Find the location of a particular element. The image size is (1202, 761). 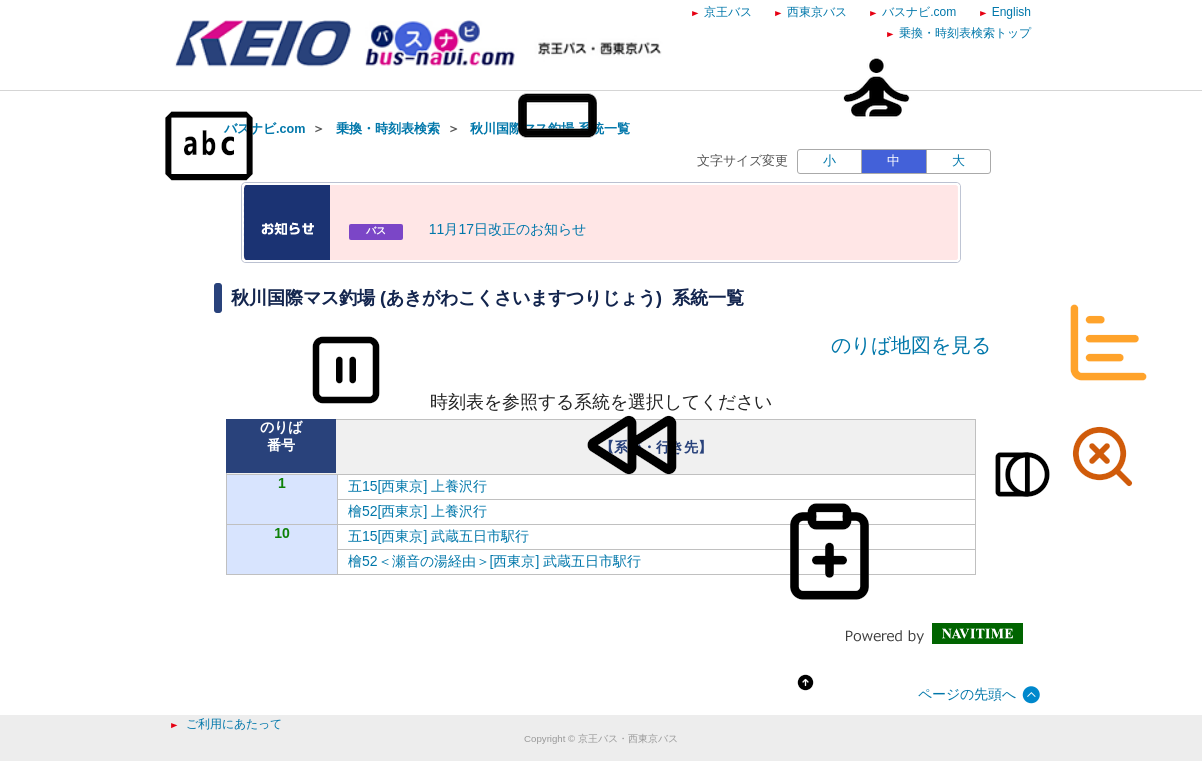

rewind or skip backward in media playback is located at coordinates (635, 445).